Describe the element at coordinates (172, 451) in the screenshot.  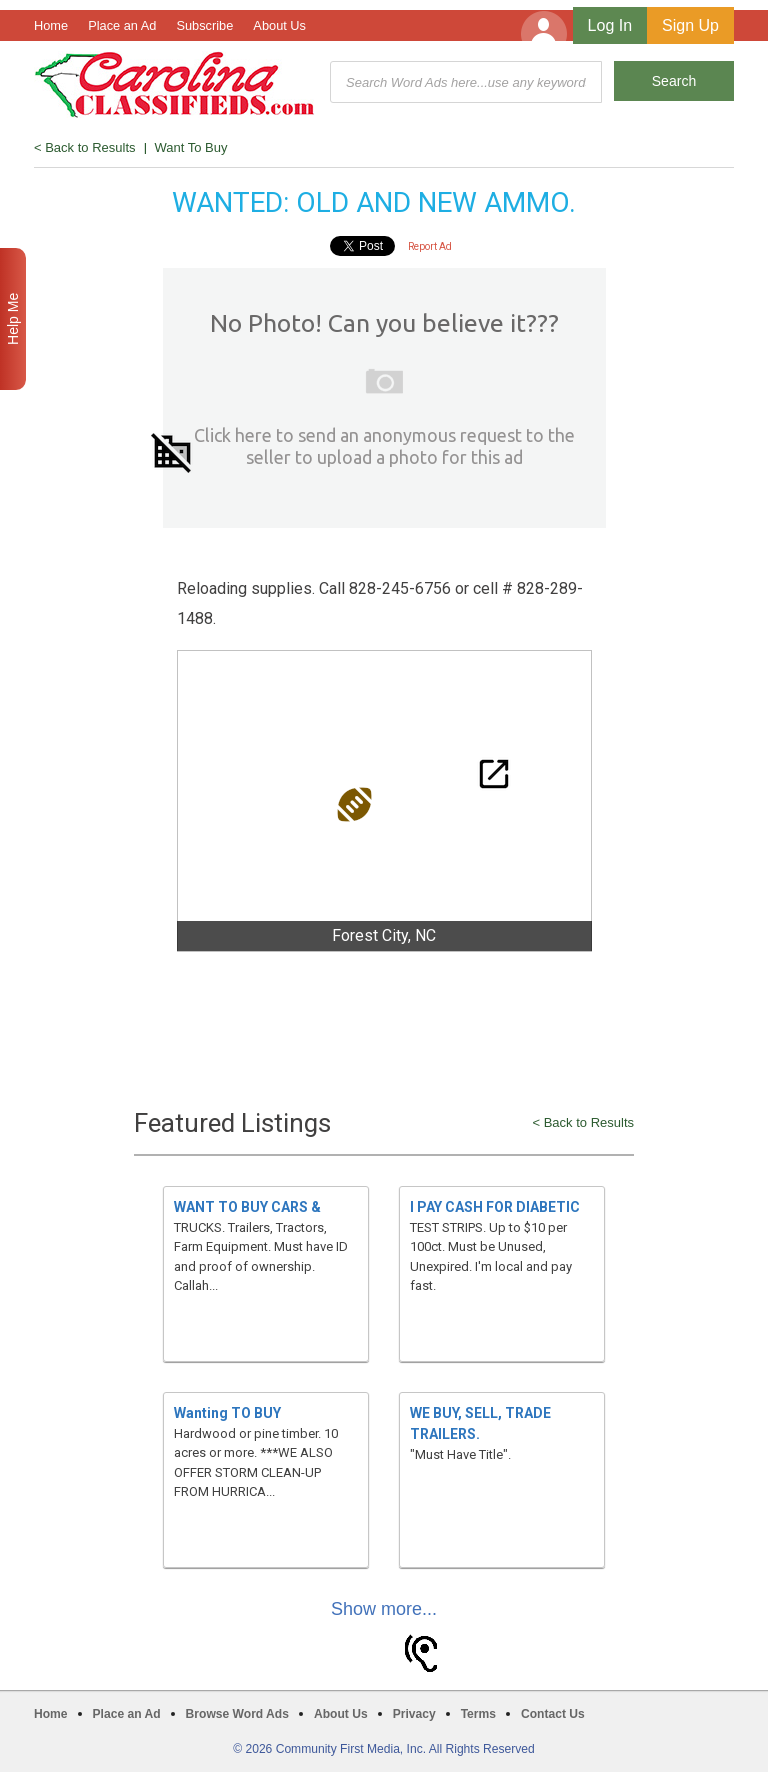
I see `indicates a domain or website is disabled` at that location.